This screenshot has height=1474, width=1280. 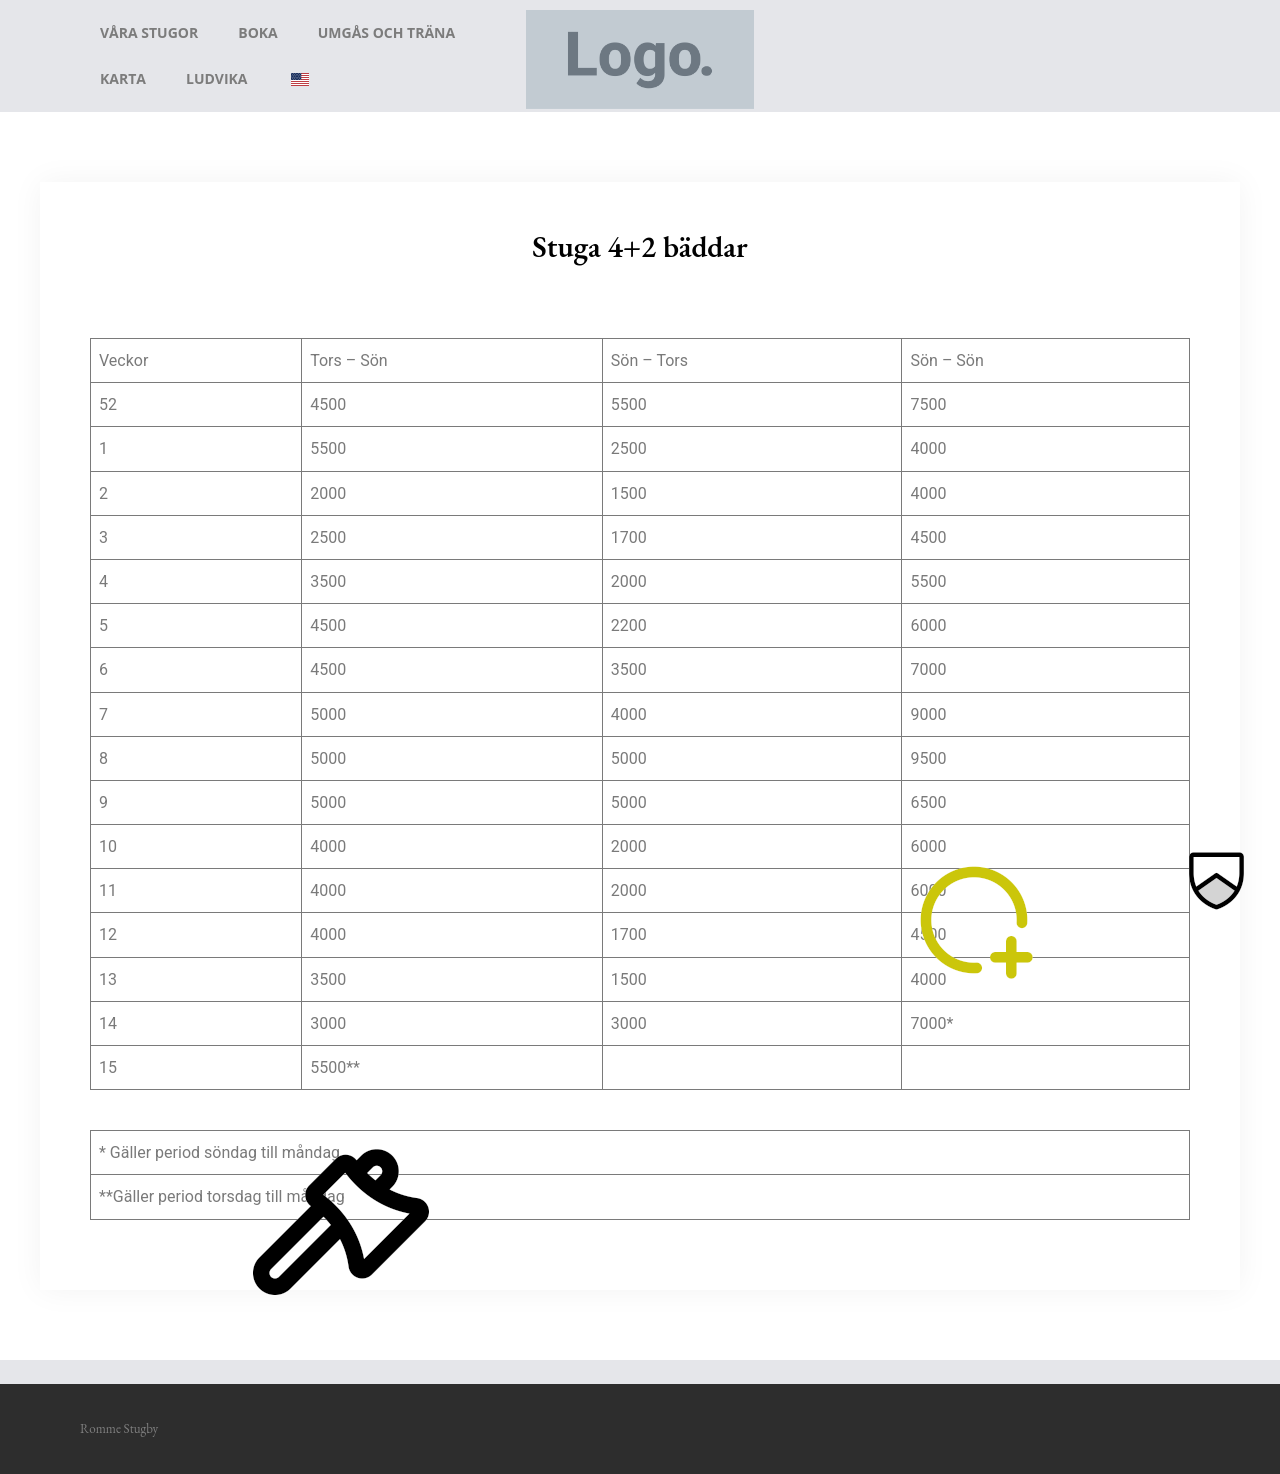 What do you see at coordinates (974, 920) in the screenshot?
I see `add a new item or entry` at bounding box center [974, 920].